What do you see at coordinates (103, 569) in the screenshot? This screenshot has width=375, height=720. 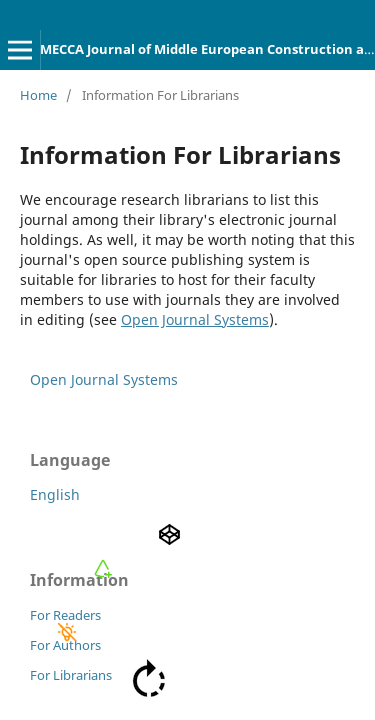 I see `add a new cone or marker` at bounding box center [103, 569].